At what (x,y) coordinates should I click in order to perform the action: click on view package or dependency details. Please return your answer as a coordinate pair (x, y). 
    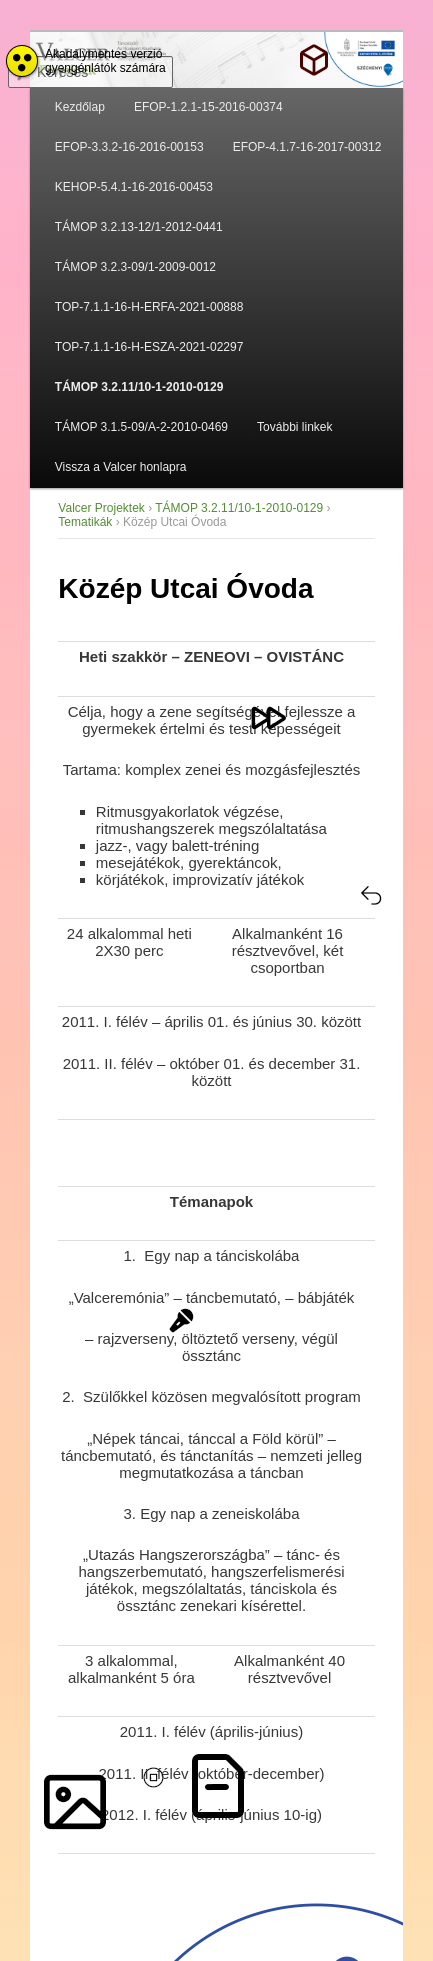
    Looking at the image, I should click on (314, 60).